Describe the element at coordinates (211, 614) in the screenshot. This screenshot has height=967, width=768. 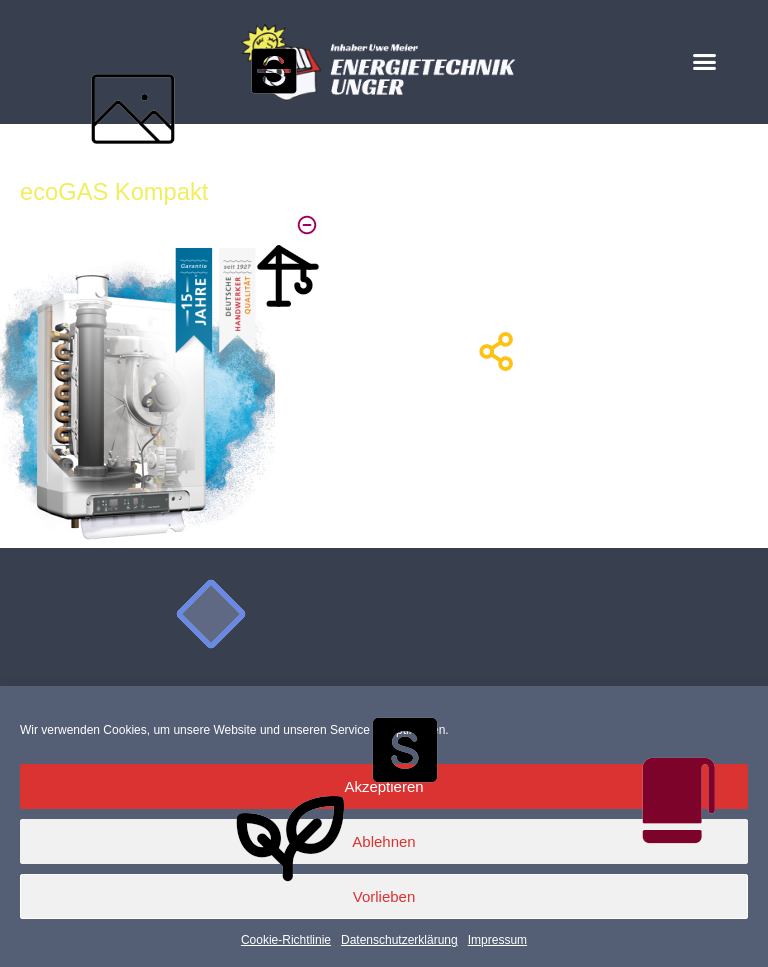
I see `indicates premium or pro membership status` at that location.